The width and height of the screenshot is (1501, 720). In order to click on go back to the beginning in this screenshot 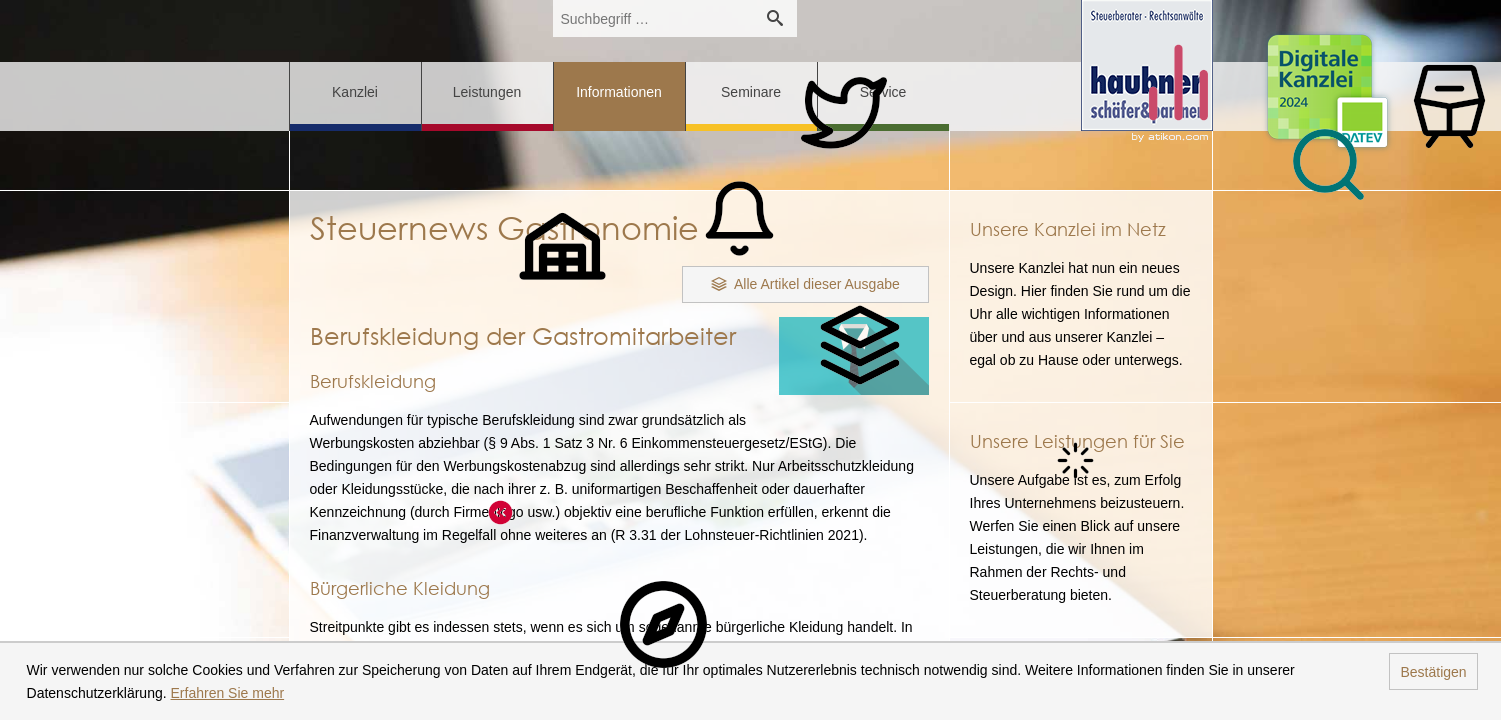, I will do `click(500, 512)`.